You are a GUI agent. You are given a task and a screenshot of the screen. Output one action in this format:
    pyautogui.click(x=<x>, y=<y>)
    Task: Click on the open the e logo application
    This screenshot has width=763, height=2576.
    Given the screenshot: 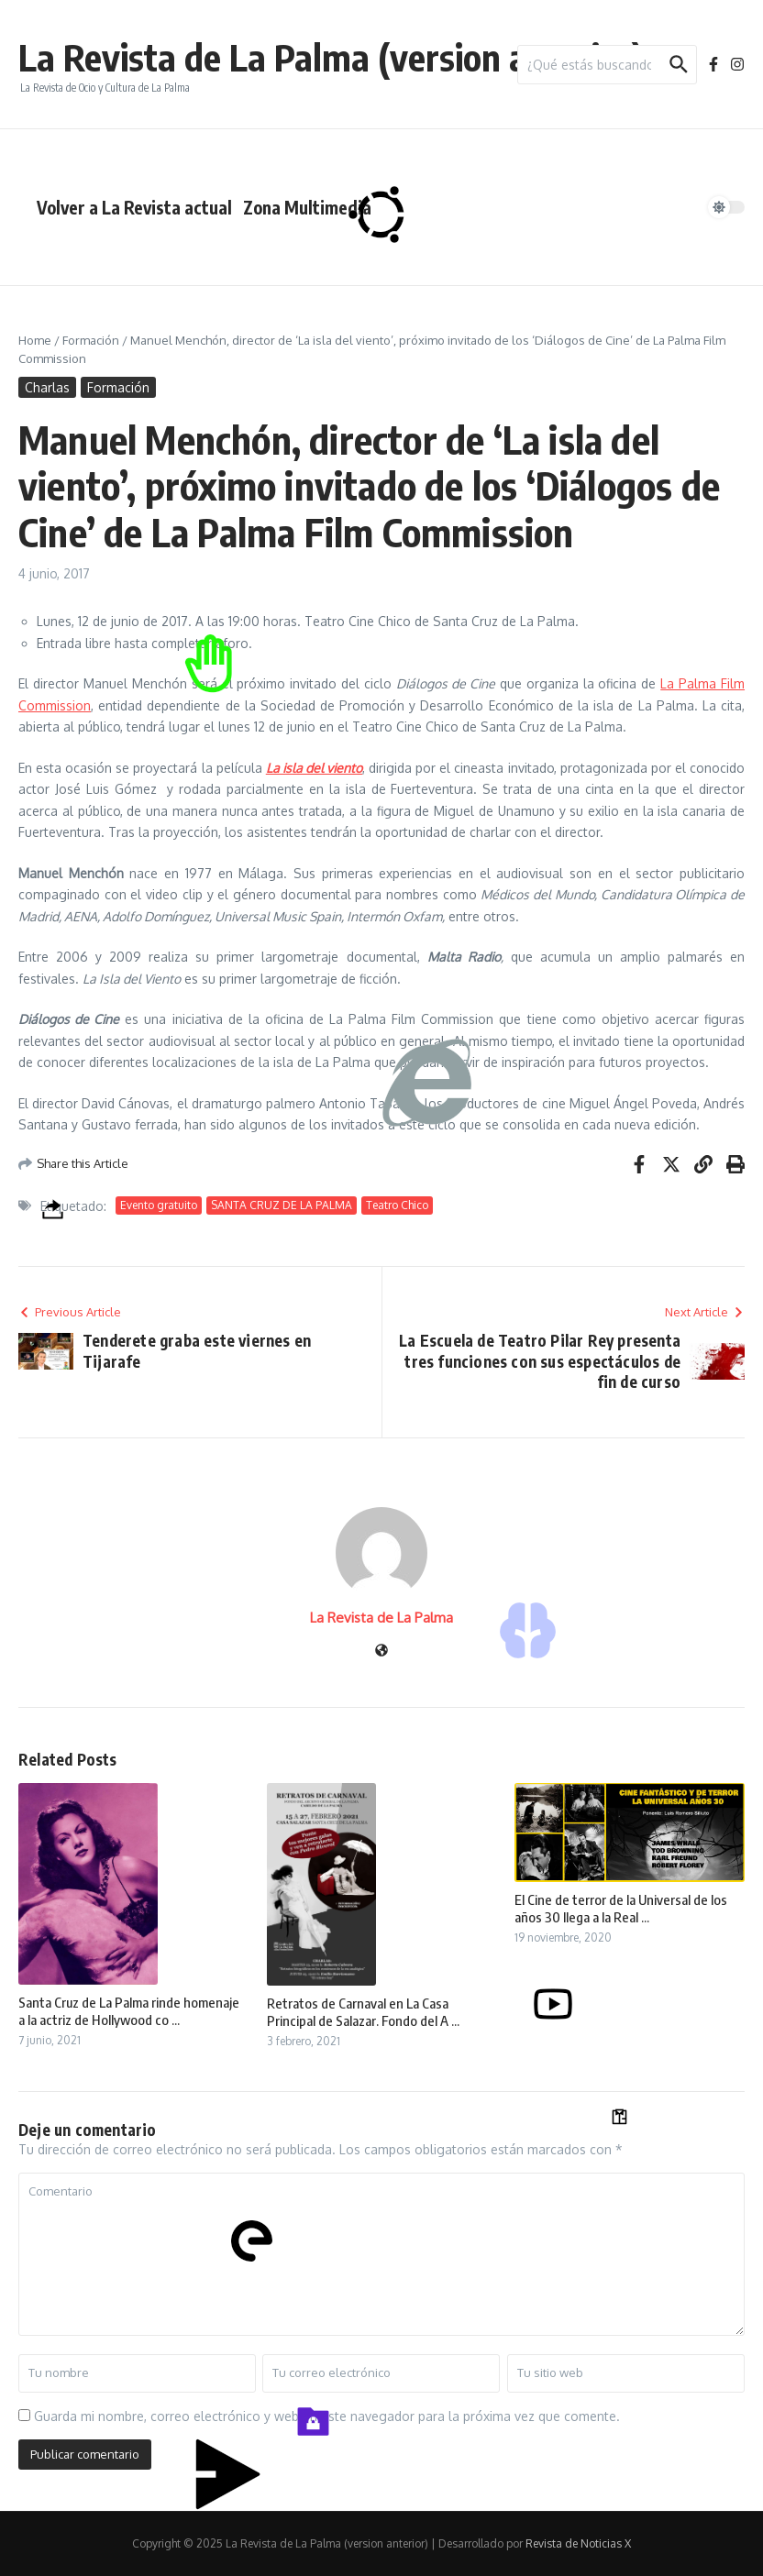 What is the action you would take?
    pyautogui.click(x=251, y=2240)
    